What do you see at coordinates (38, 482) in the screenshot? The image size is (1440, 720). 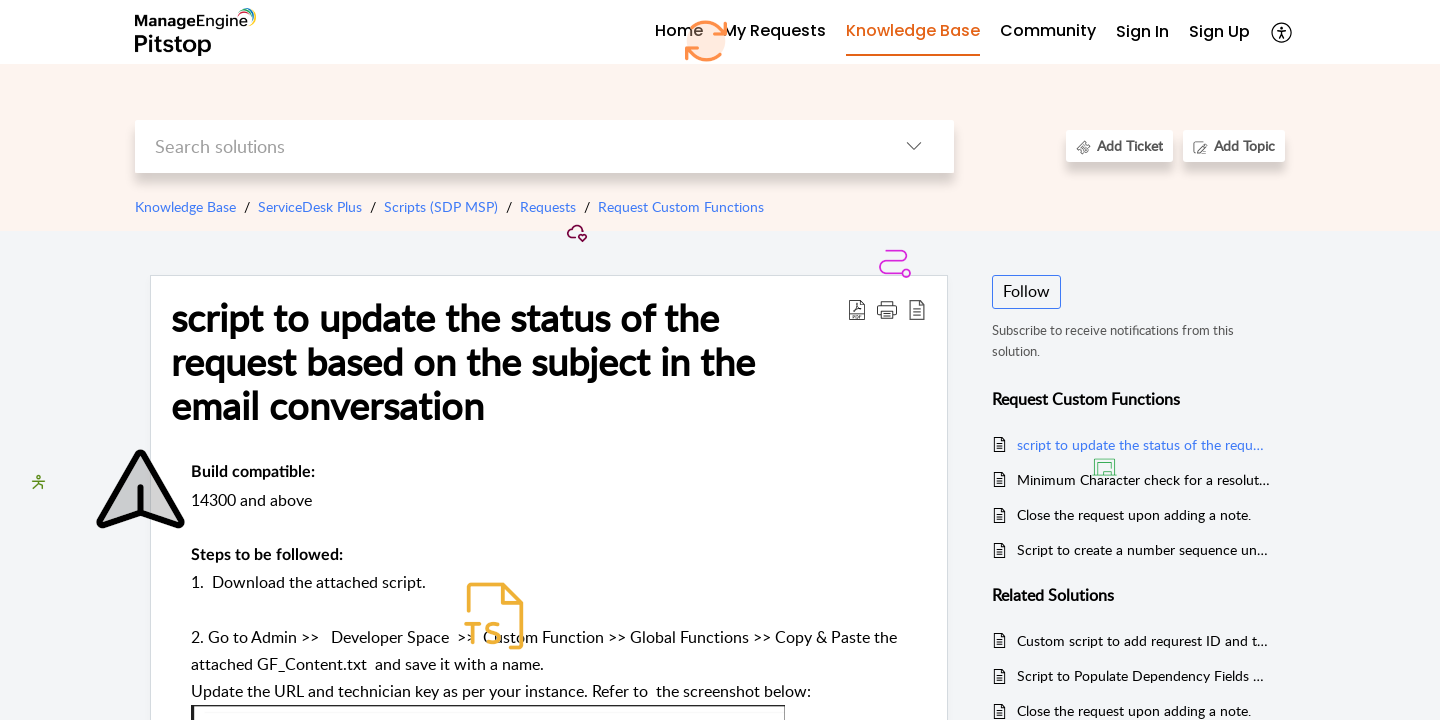 I see `access tai chi or meditation exercises` at bounding box center [38, 482].